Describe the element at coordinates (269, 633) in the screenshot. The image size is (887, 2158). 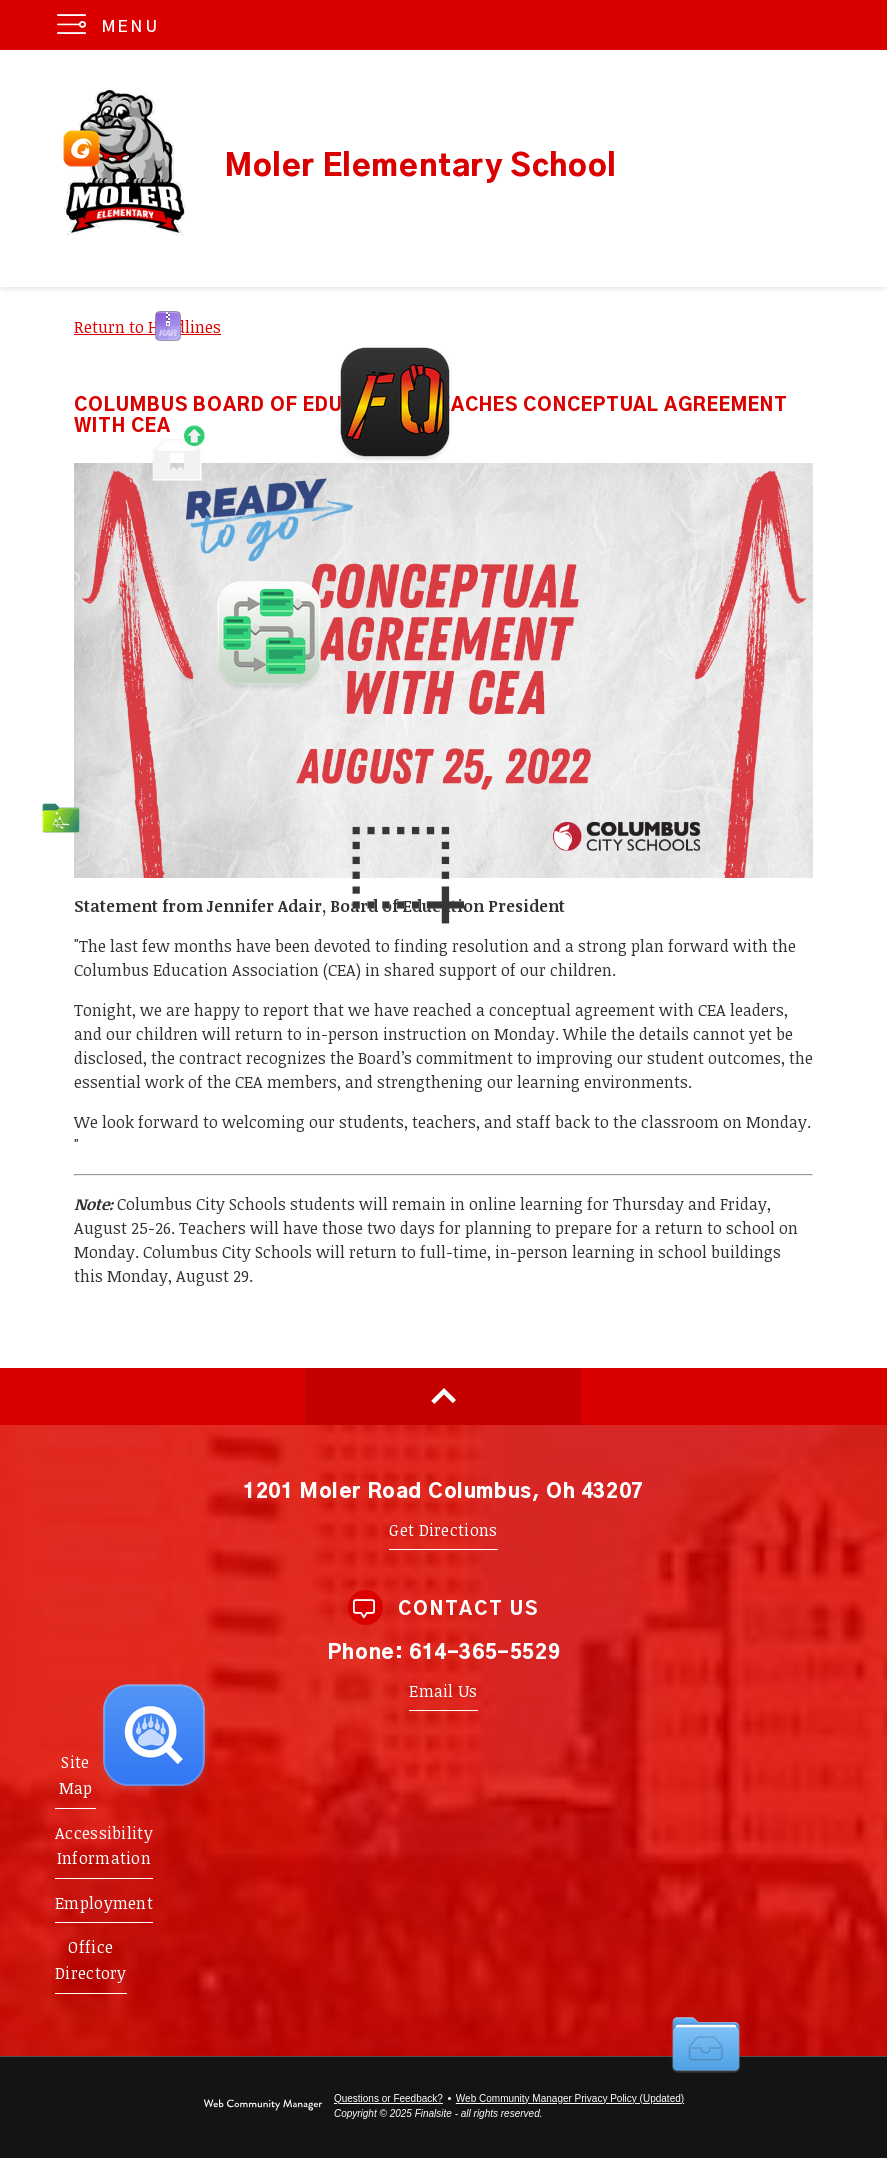
I see `open gaphor modeling application` at that location.